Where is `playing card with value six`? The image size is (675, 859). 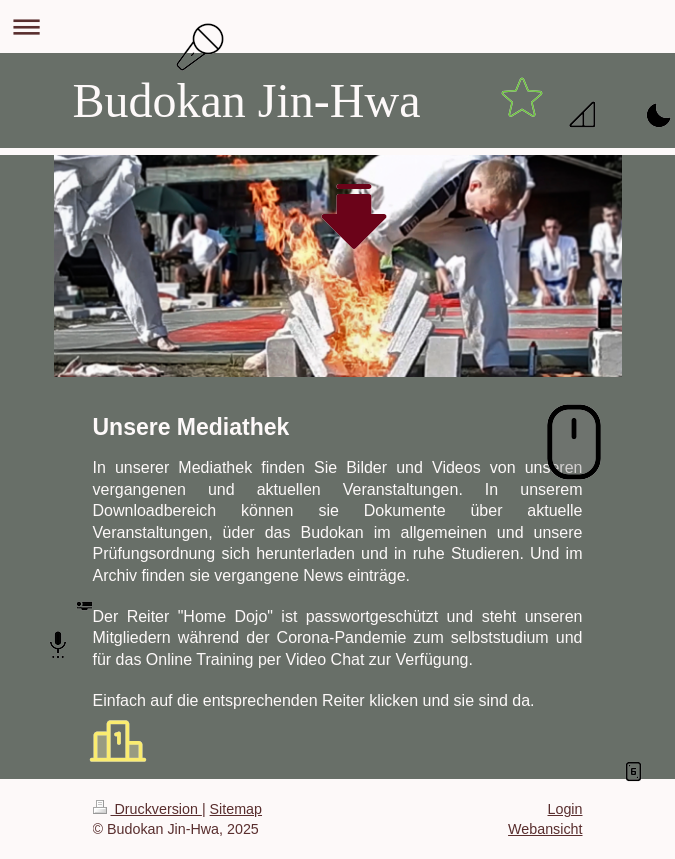 playing card with value six is located at coordinates (633, 771).